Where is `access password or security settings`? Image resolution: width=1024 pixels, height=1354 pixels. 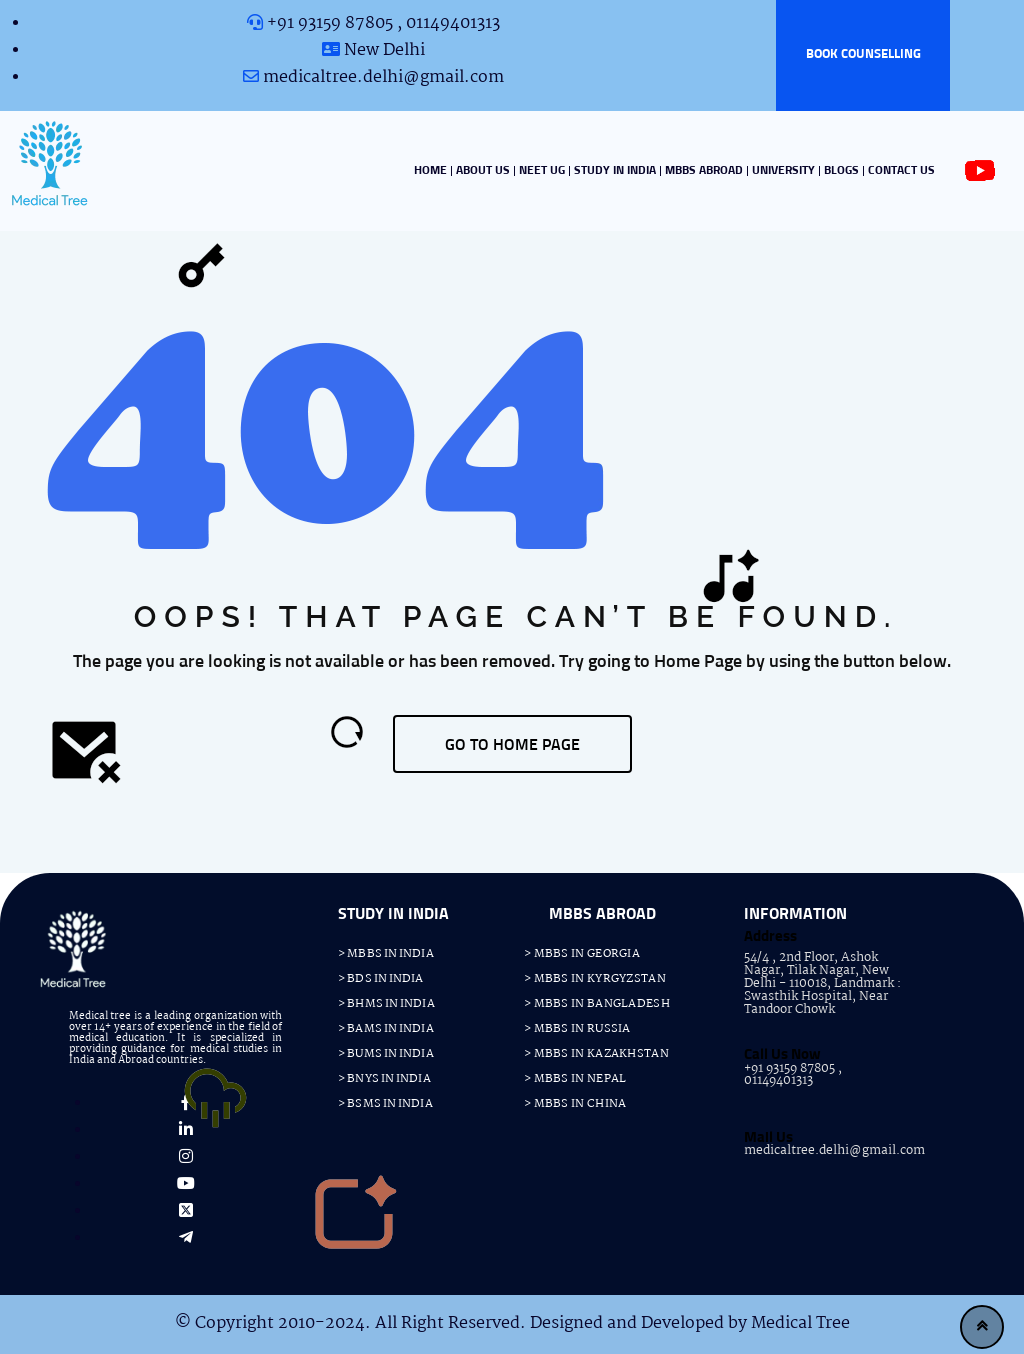 access password or security settings is located at coordinates (201, 264).